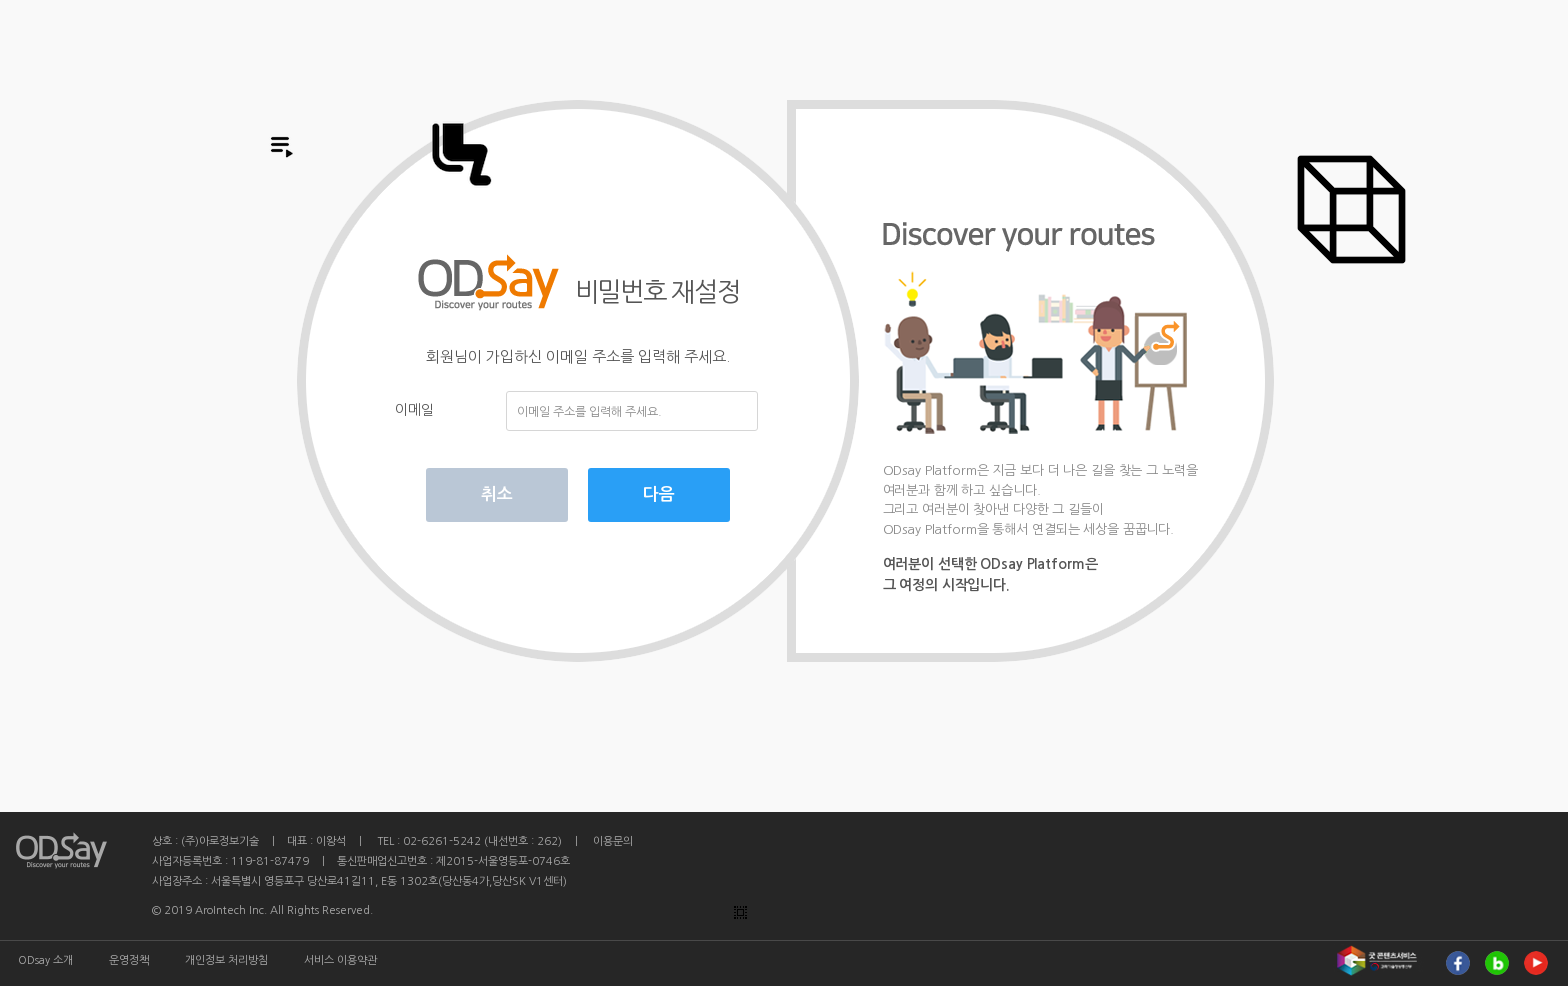 Image resolution: width=1568 pixels, height=986 pixels. What do you see at coordinates (283, 146) in the screenshot?
I see `play all items in a playlist` at bounding box center [283, 146].